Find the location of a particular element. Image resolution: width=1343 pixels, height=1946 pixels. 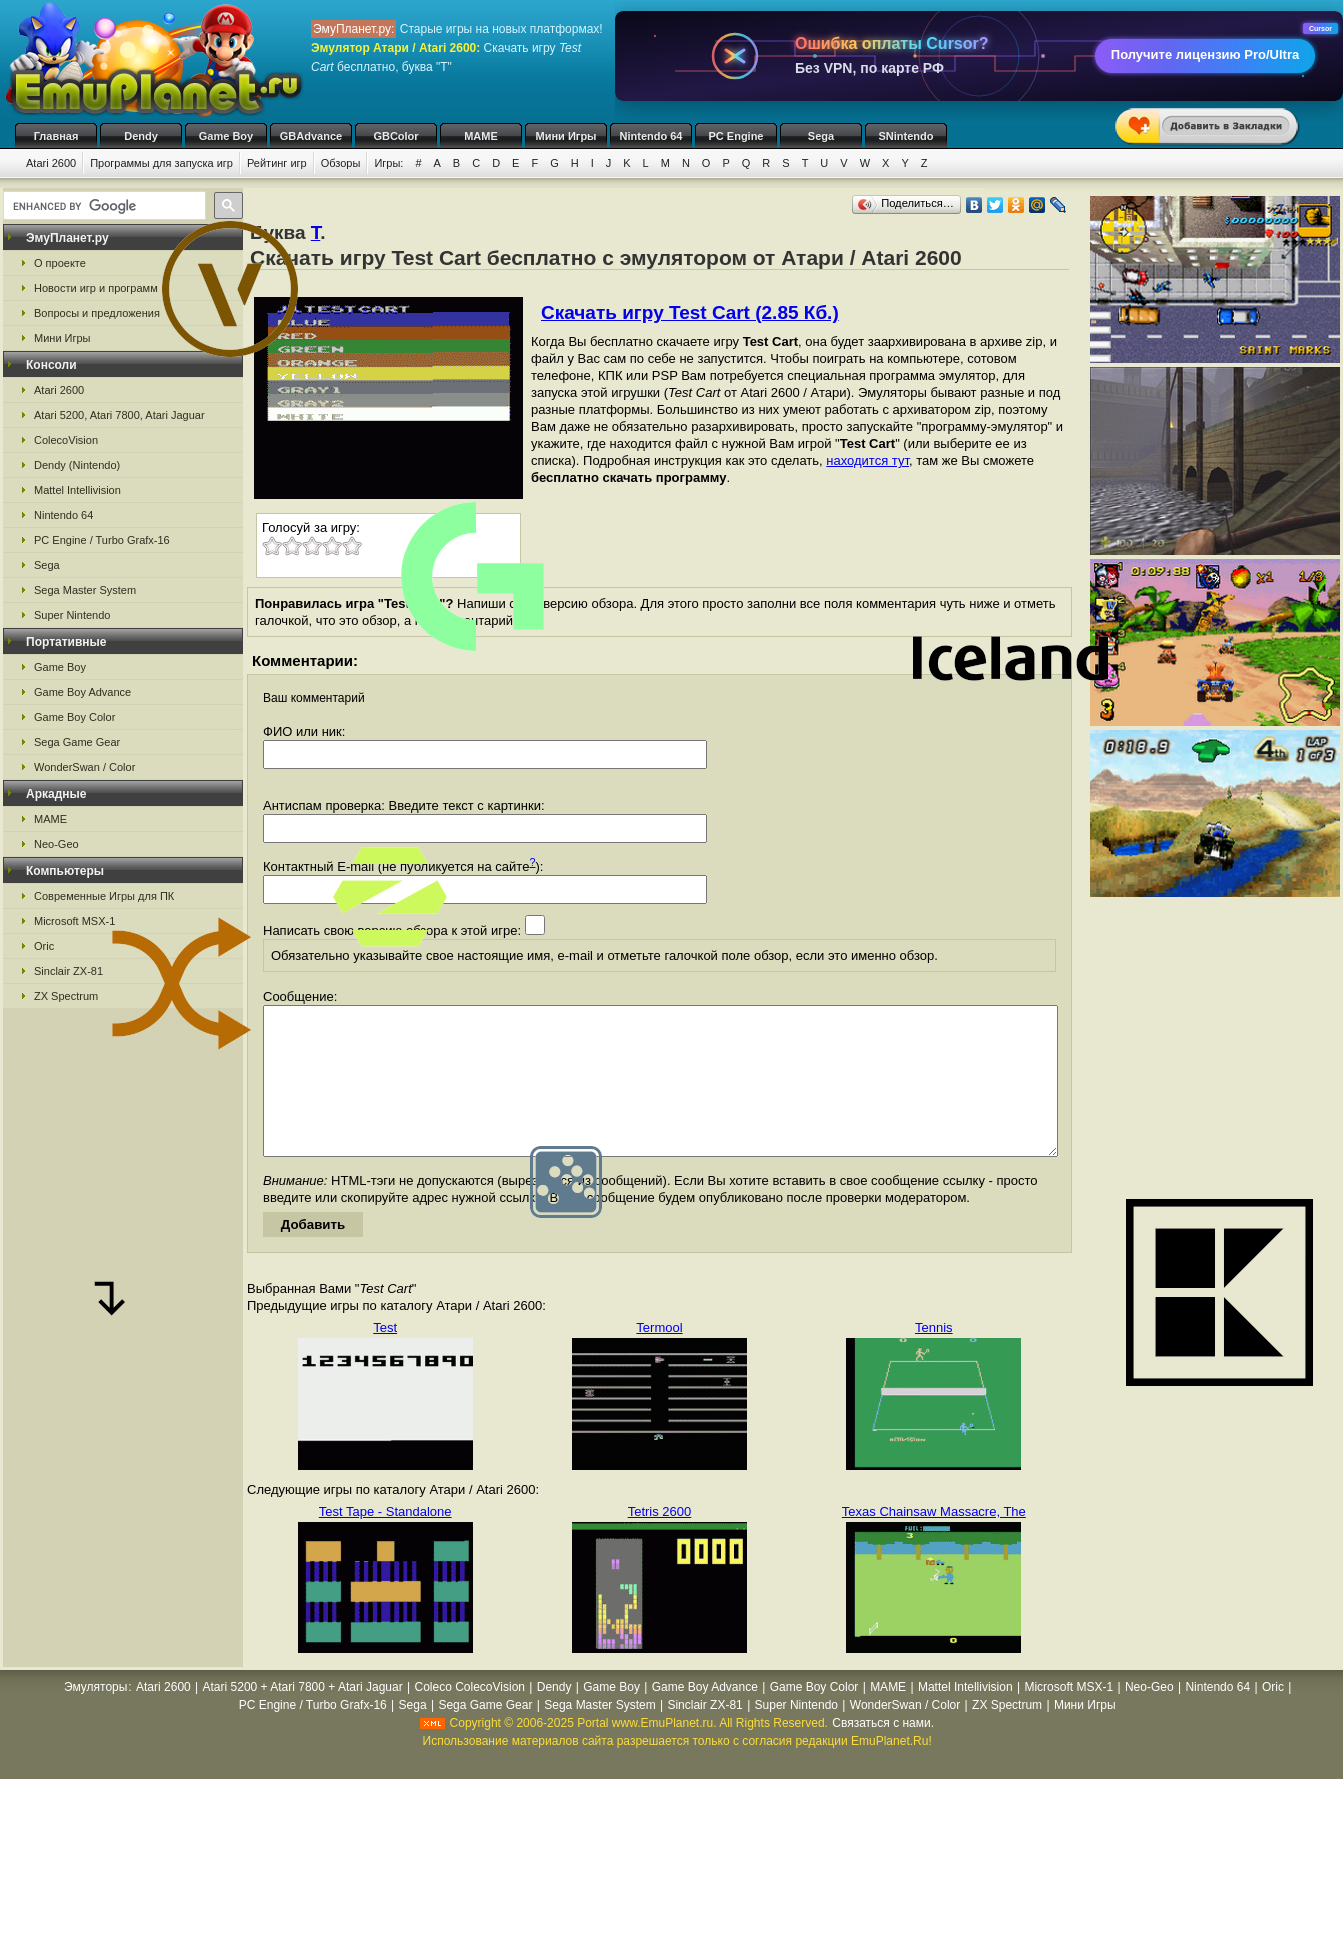

open scilab application is located at coordinates (566, 1182).